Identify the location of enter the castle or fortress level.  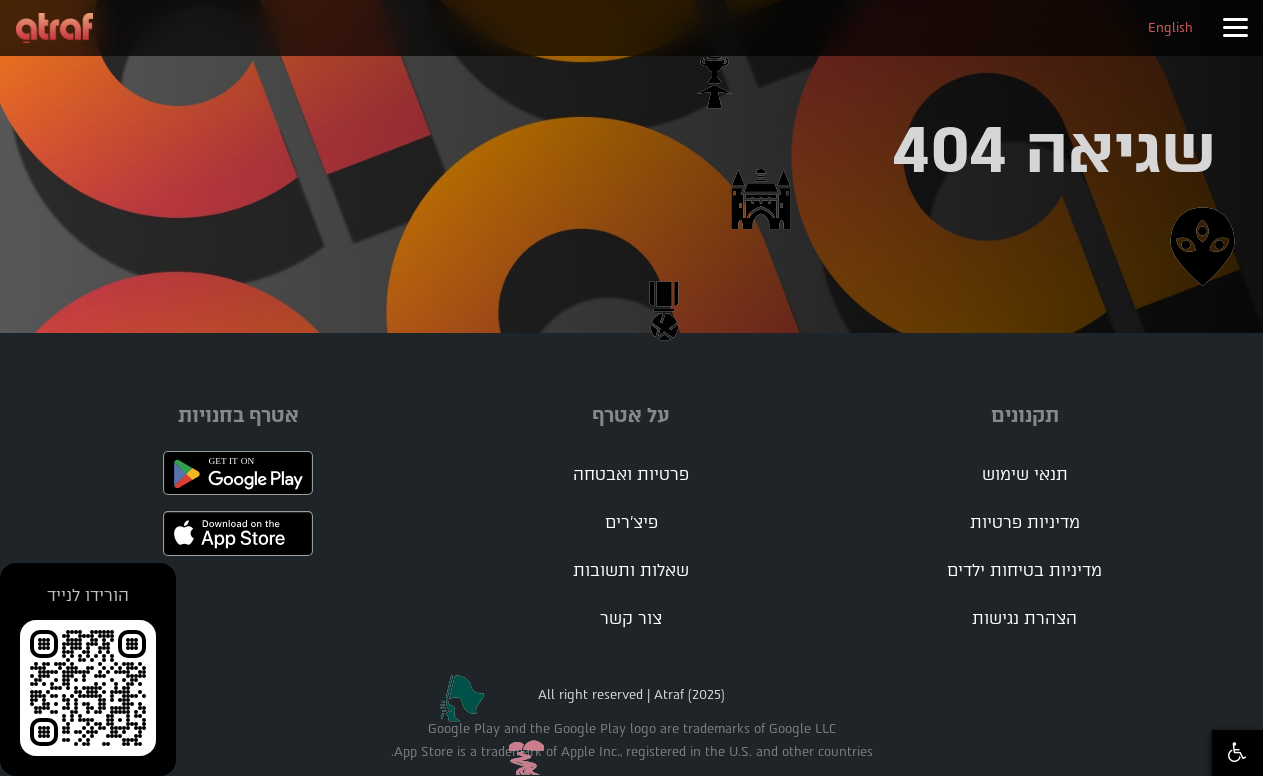
(761, 199).